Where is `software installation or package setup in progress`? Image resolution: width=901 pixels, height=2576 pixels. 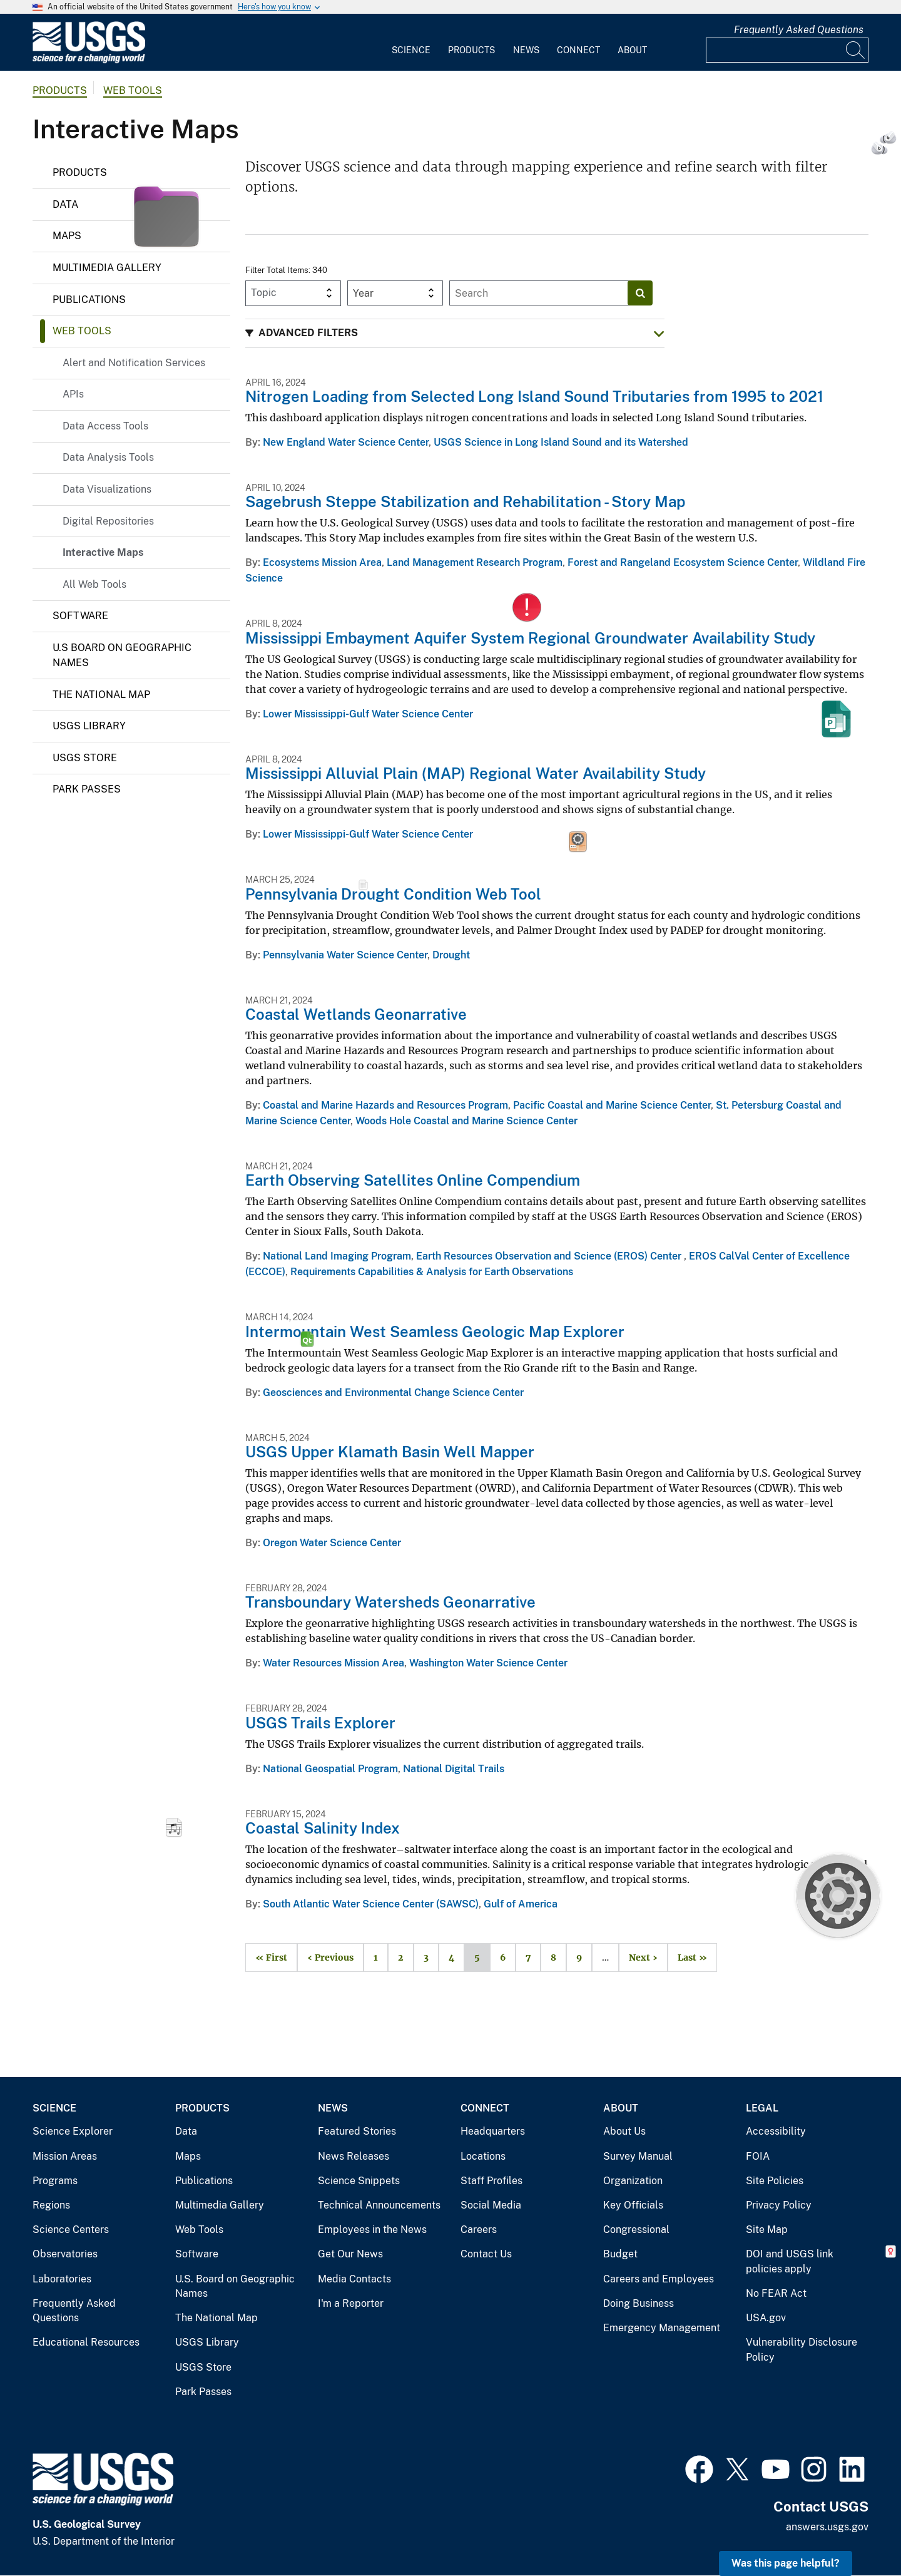
software installation or package setup in progress is located at coordinates (578, 841).